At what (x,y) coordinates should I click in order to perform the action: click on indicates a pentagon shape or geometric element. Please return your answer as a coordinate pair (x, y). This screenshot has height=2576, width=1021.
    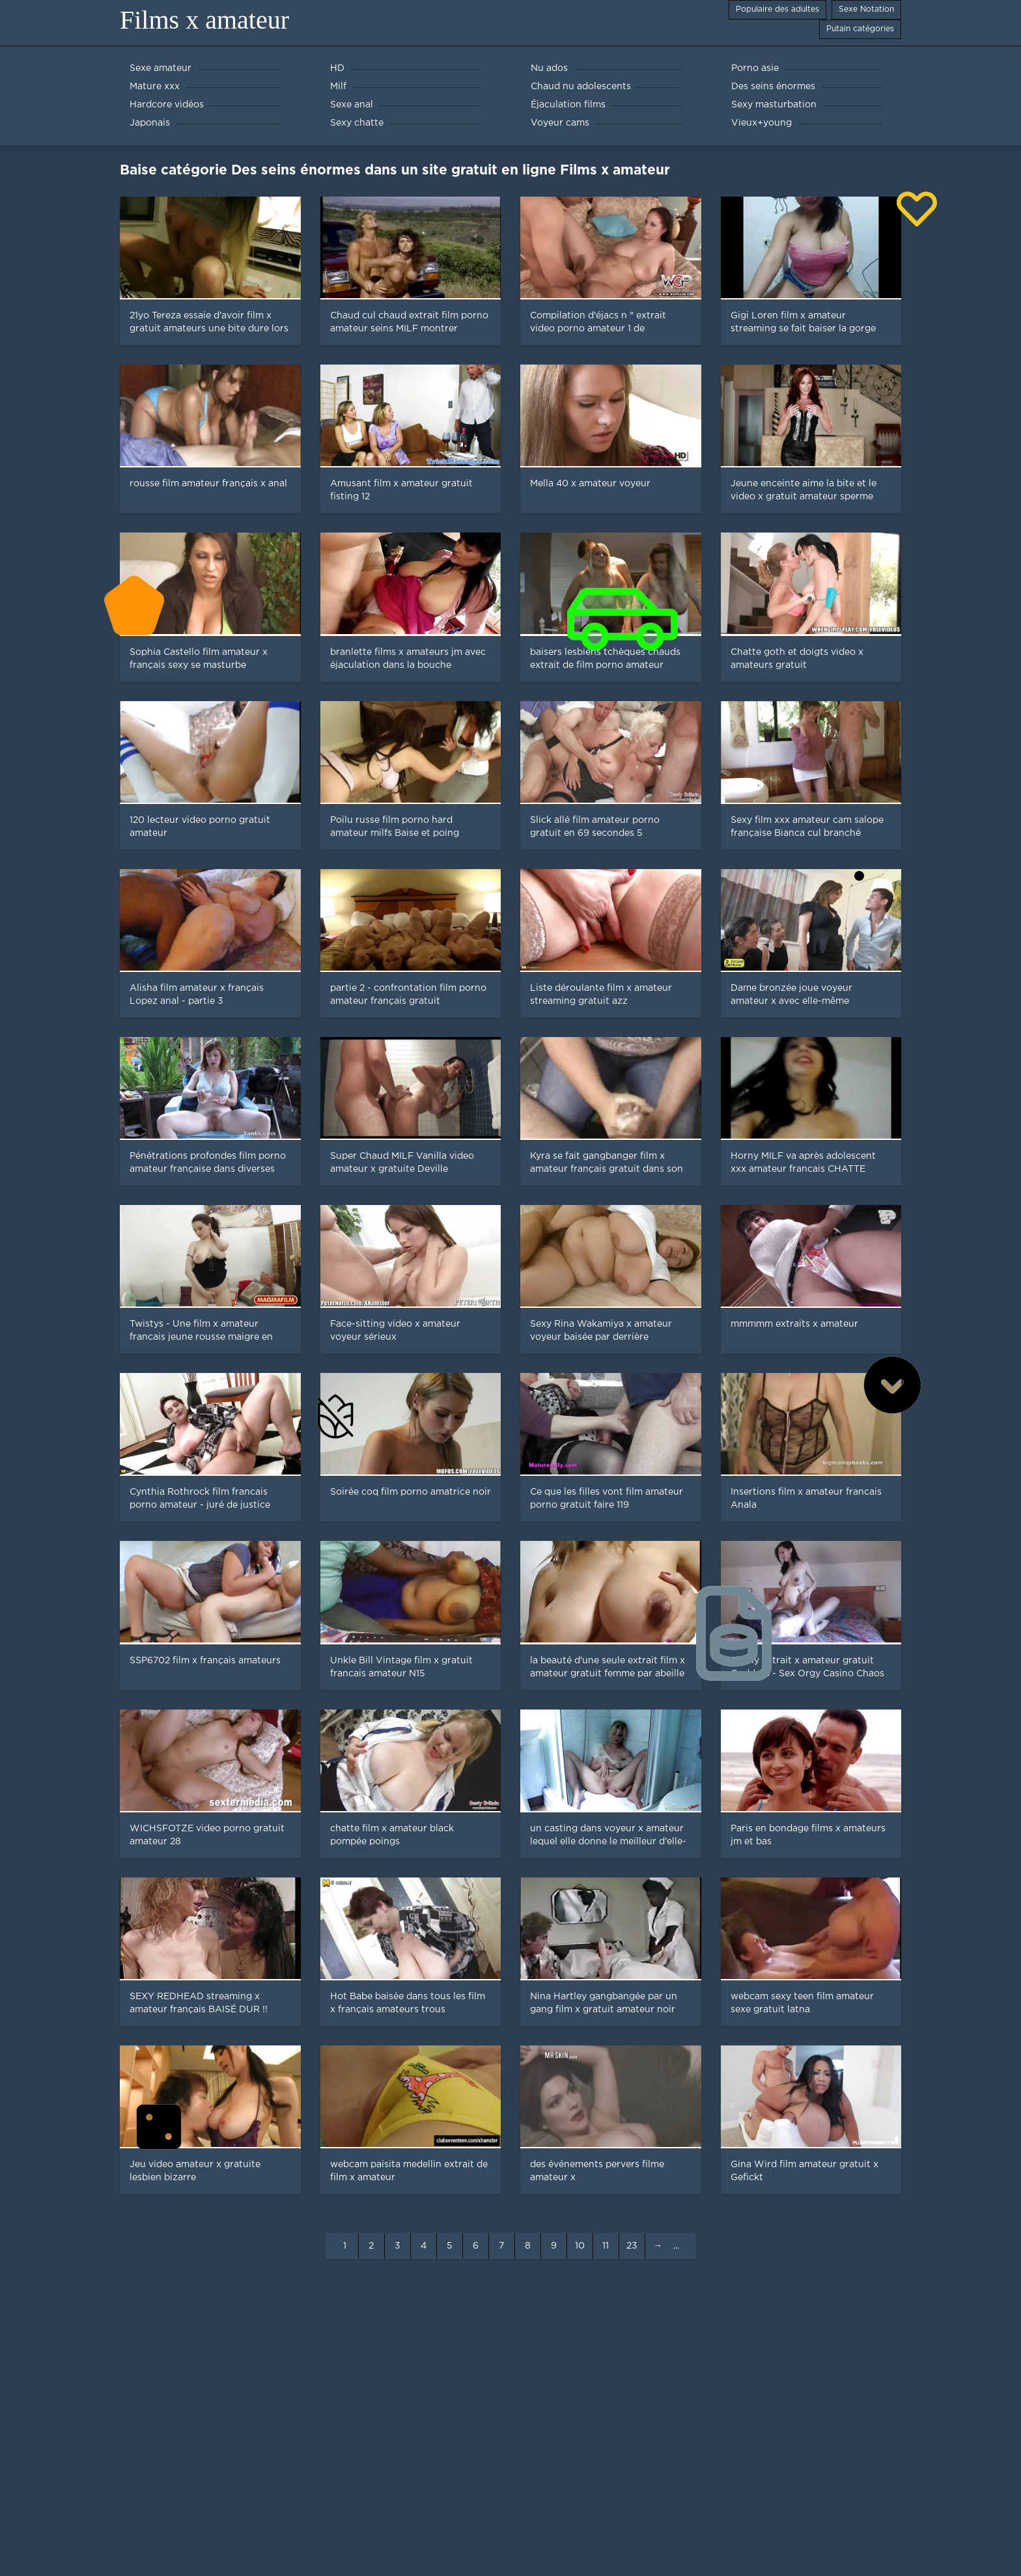
    Looking at the image, I should click on (134, 605).